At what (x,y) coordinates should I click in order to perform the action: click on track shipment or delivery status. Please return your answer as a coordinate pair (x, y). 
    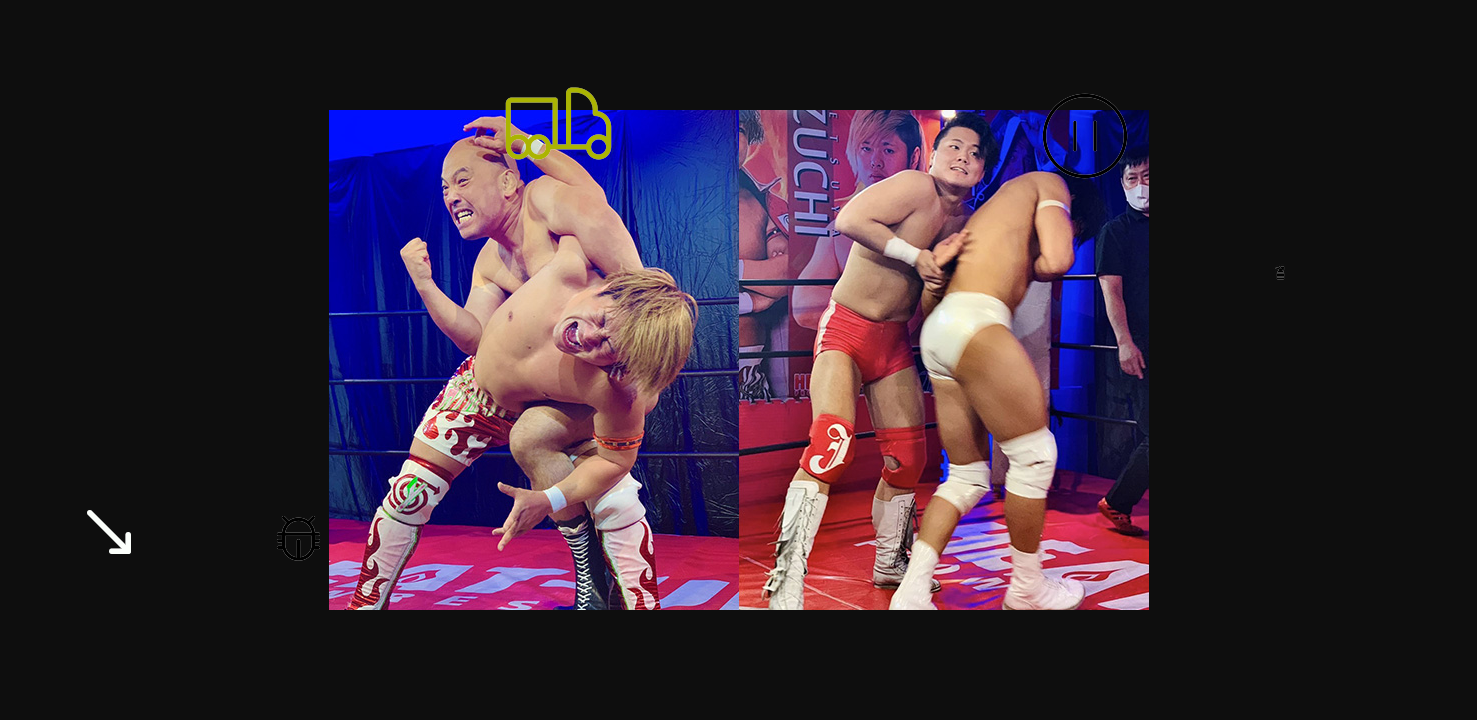
    Looking at the image, I should click on (558, 123).